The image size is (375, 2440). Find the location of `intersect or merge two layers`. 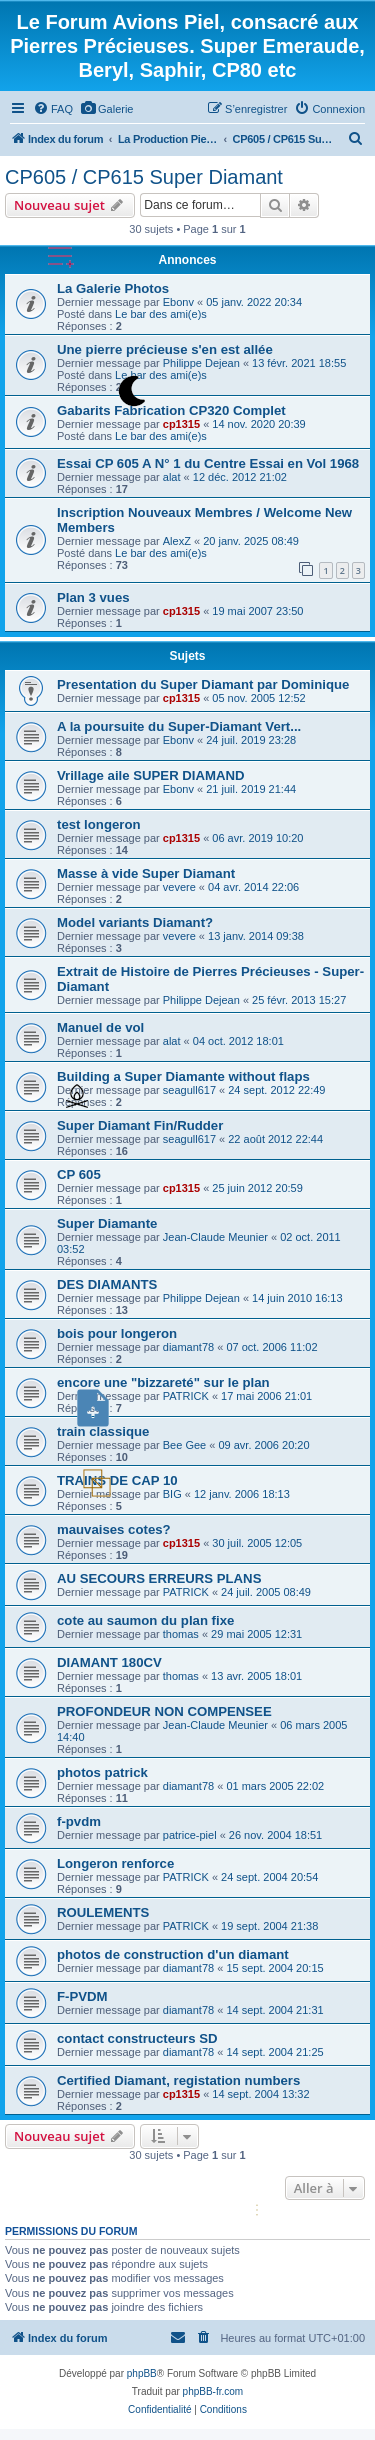

intersect or merge two layers is located at coordinates (97, 1483).